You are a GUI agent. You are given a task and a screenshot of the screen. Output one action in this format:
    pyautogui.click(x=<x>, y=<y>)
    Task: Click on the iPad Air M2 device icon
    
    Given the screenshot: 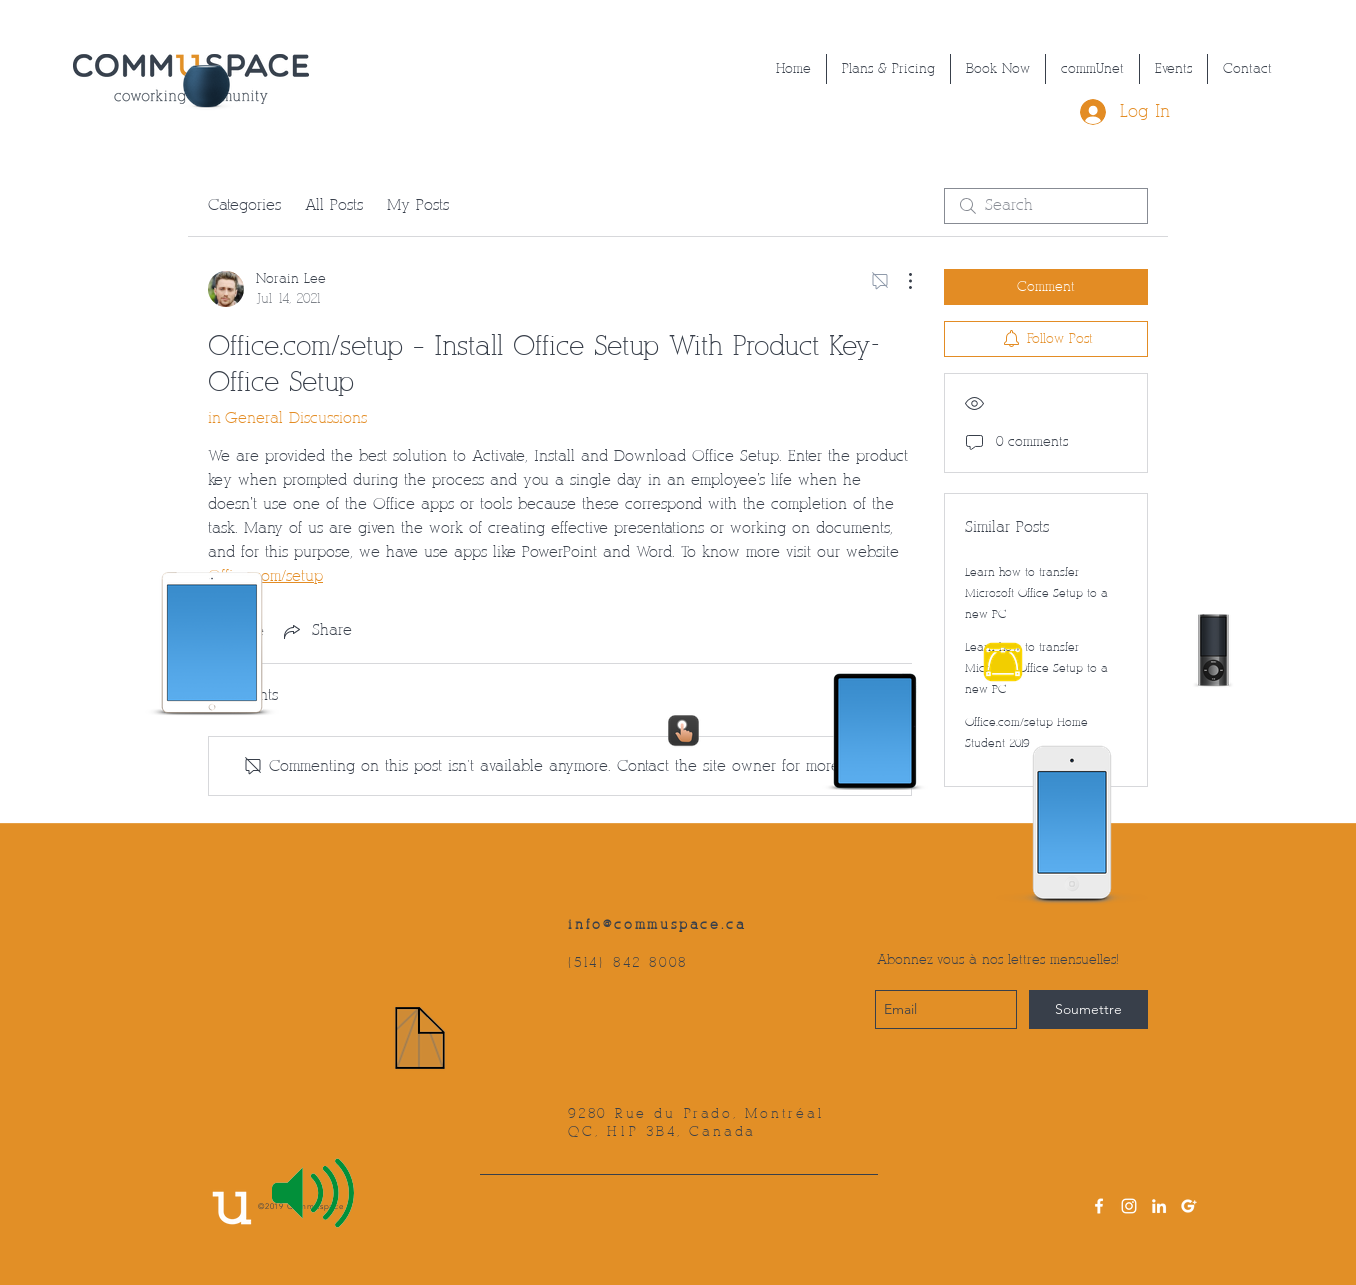 What is the action you would take?
    pyautogui.click(x=875, y=732)
    